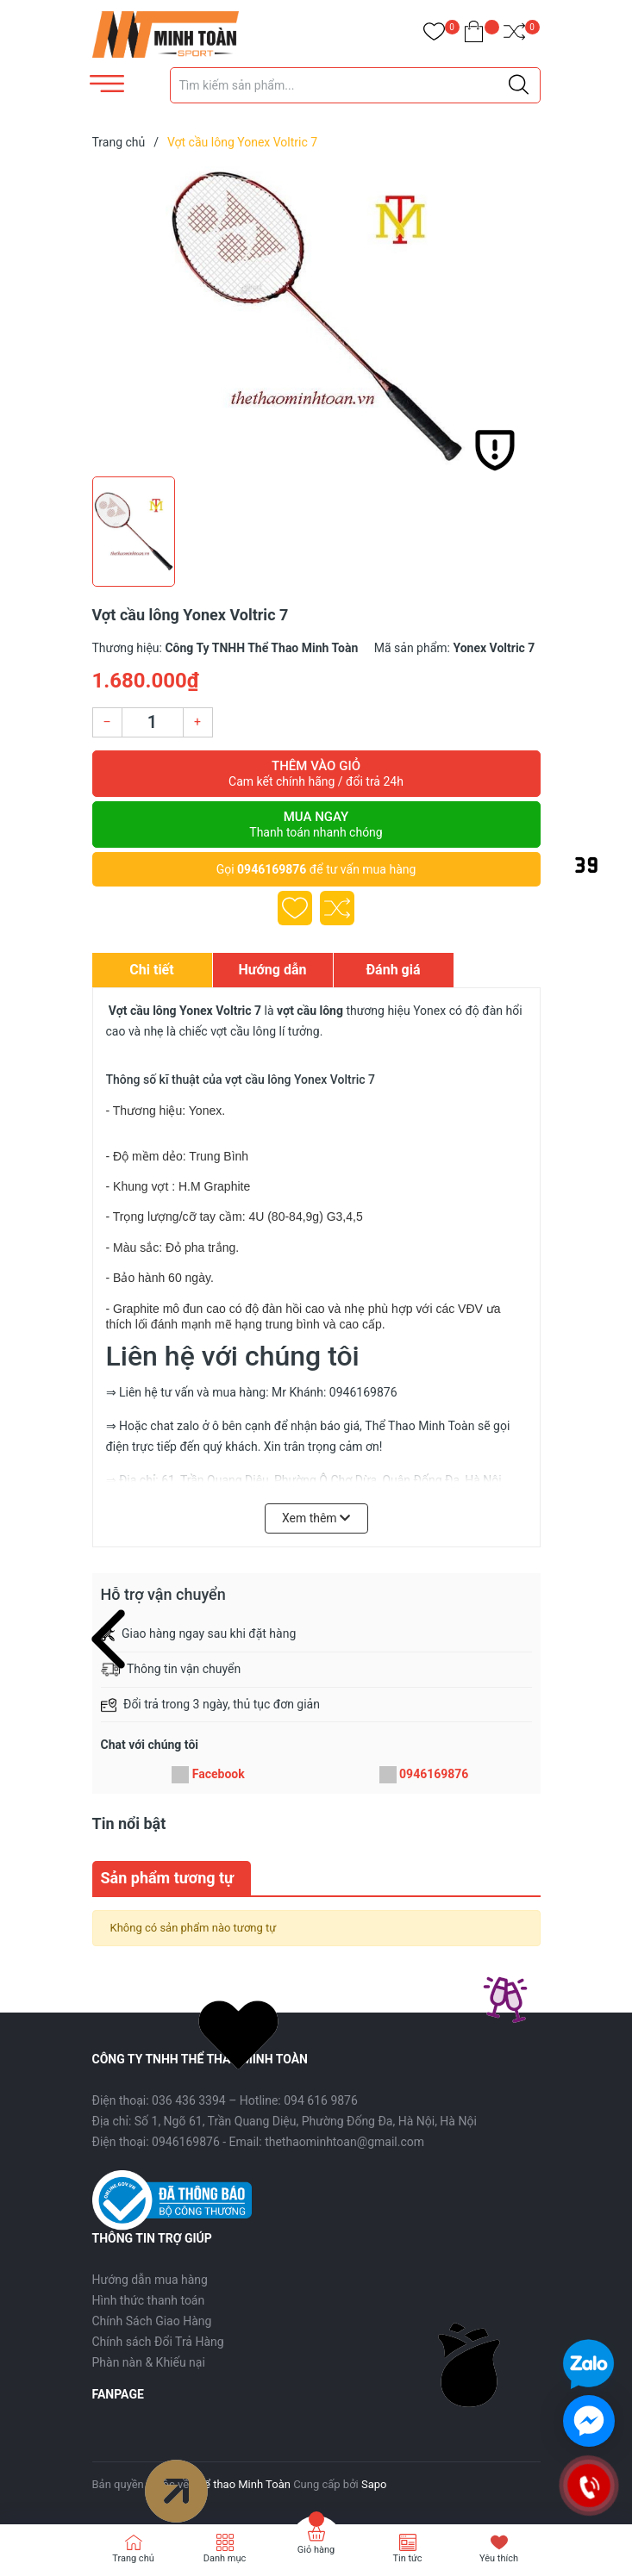 This screenshot has height=2576, width=632. I want to click on go back to the previous screen, so click(110, 1639).